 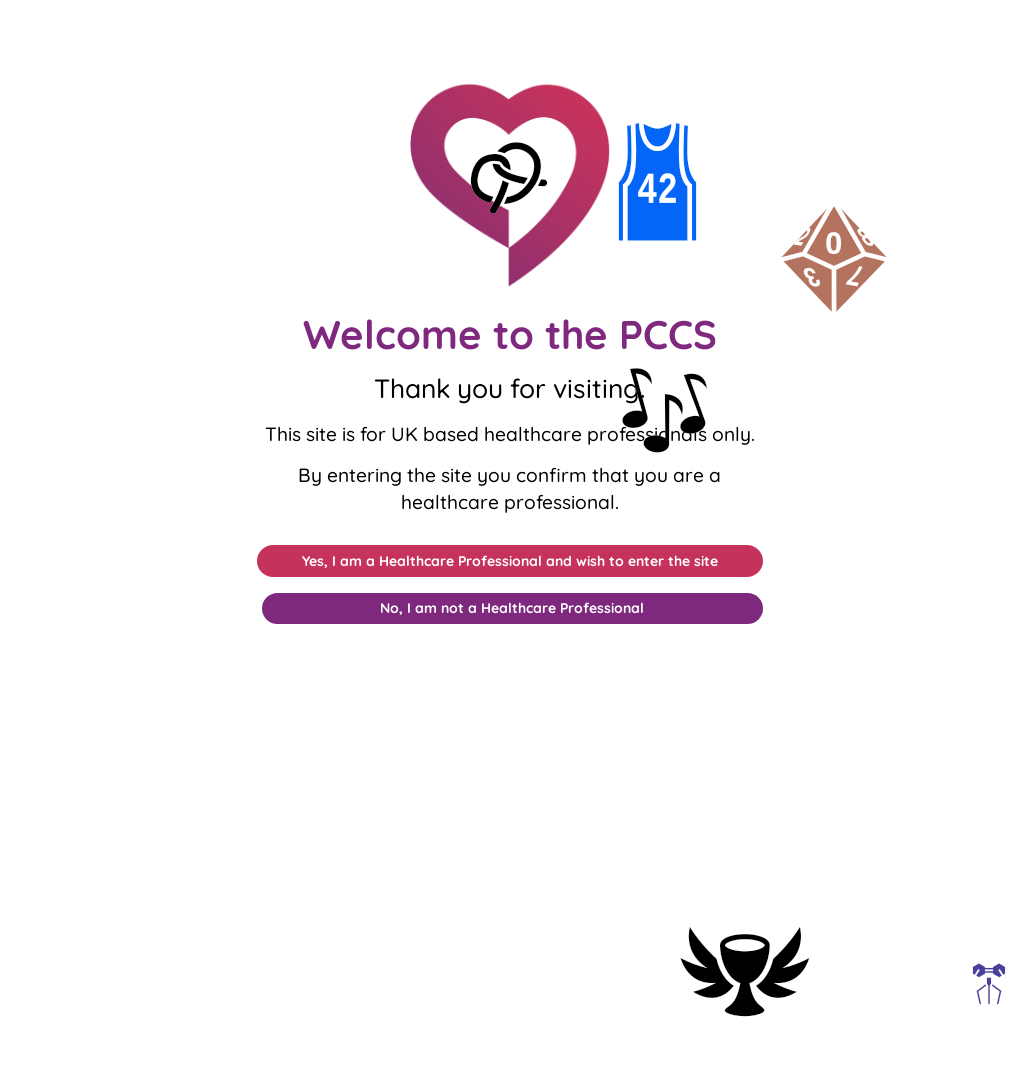 I want to click on deploy nano-bot units, so click(x=989, y=984).